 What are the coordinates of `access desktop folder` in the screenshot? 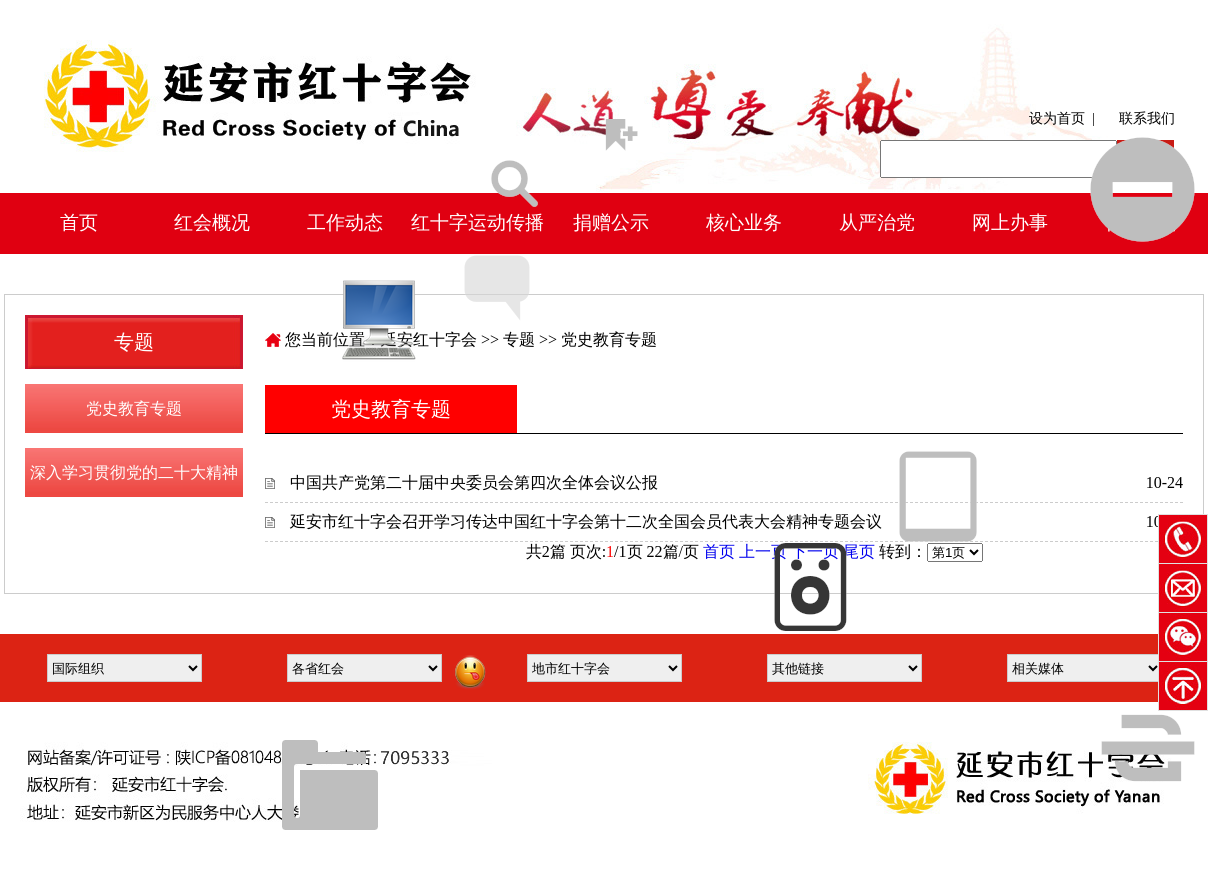 It's located at (330, 782).